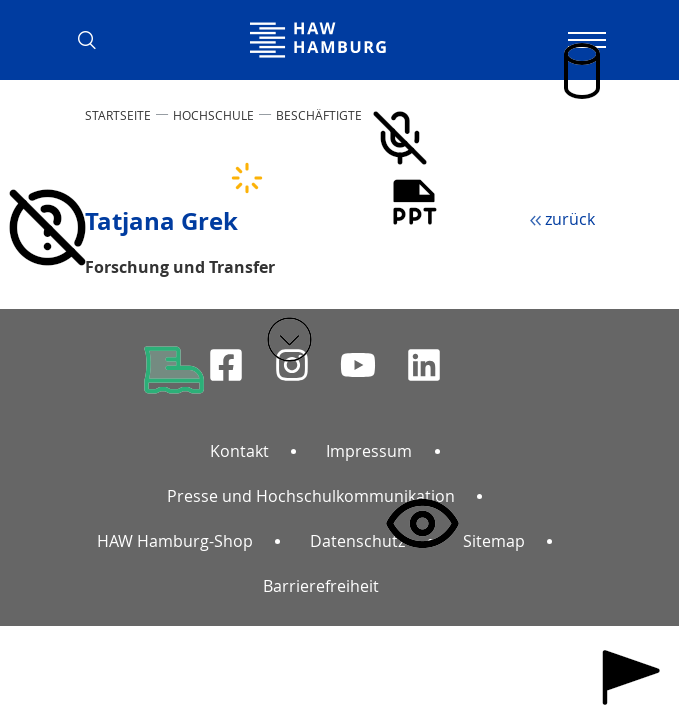 This screenshot has height=720, width=679. Describe the element at coordinates (289, 339) in the screenshot. I see `expand to show more content` at that location.